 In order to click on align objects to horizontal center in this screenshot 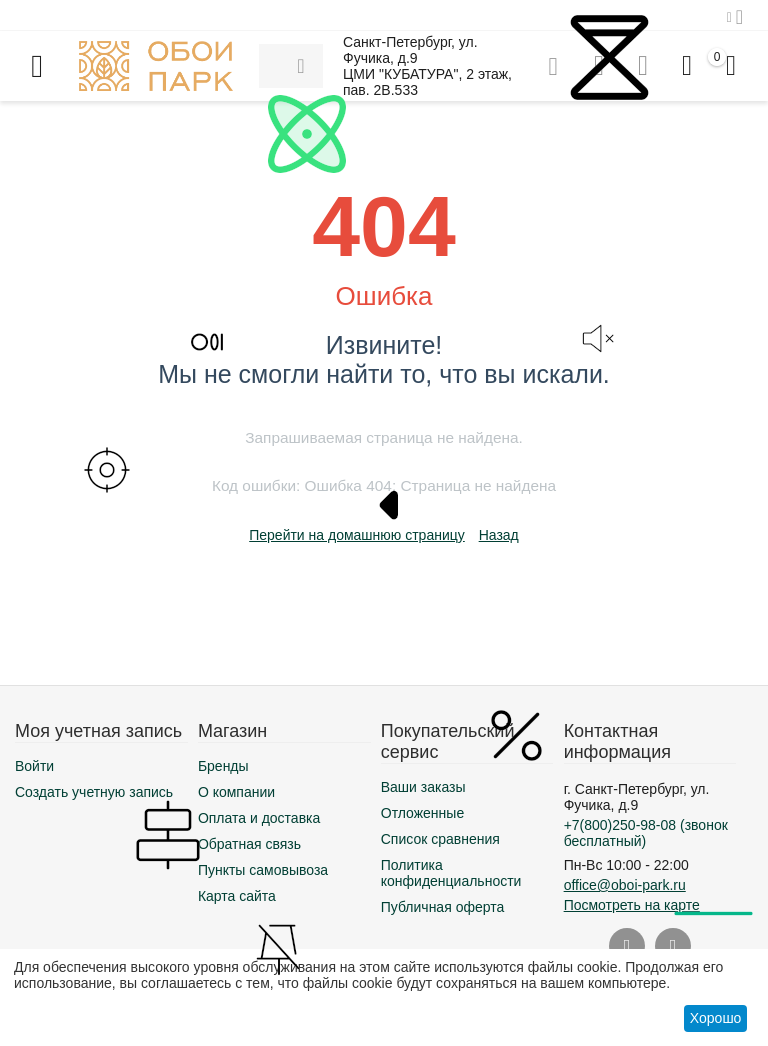, I will do `click(168, 835)`.